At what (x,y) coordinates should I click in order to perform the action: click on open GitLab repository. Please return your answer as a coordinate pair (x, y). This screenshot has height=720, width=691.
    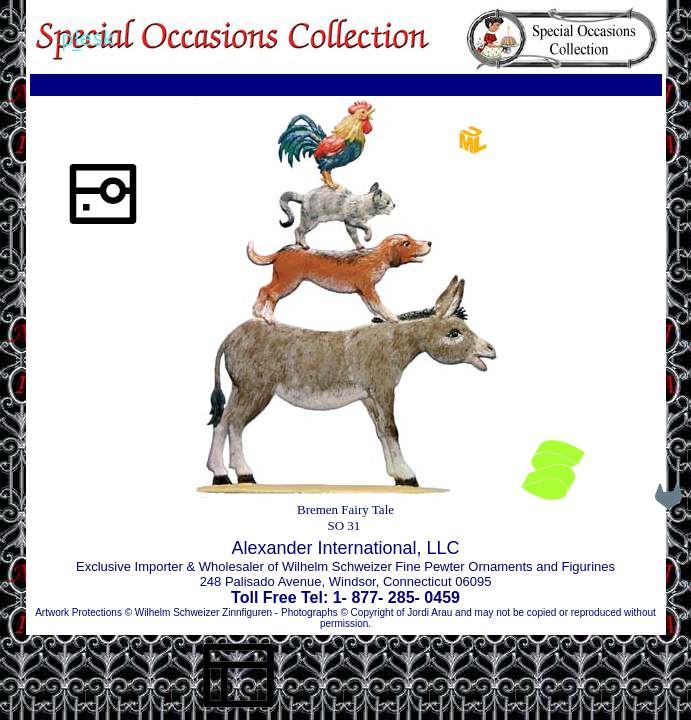
    Looking at the image, I should click on (668, 496).